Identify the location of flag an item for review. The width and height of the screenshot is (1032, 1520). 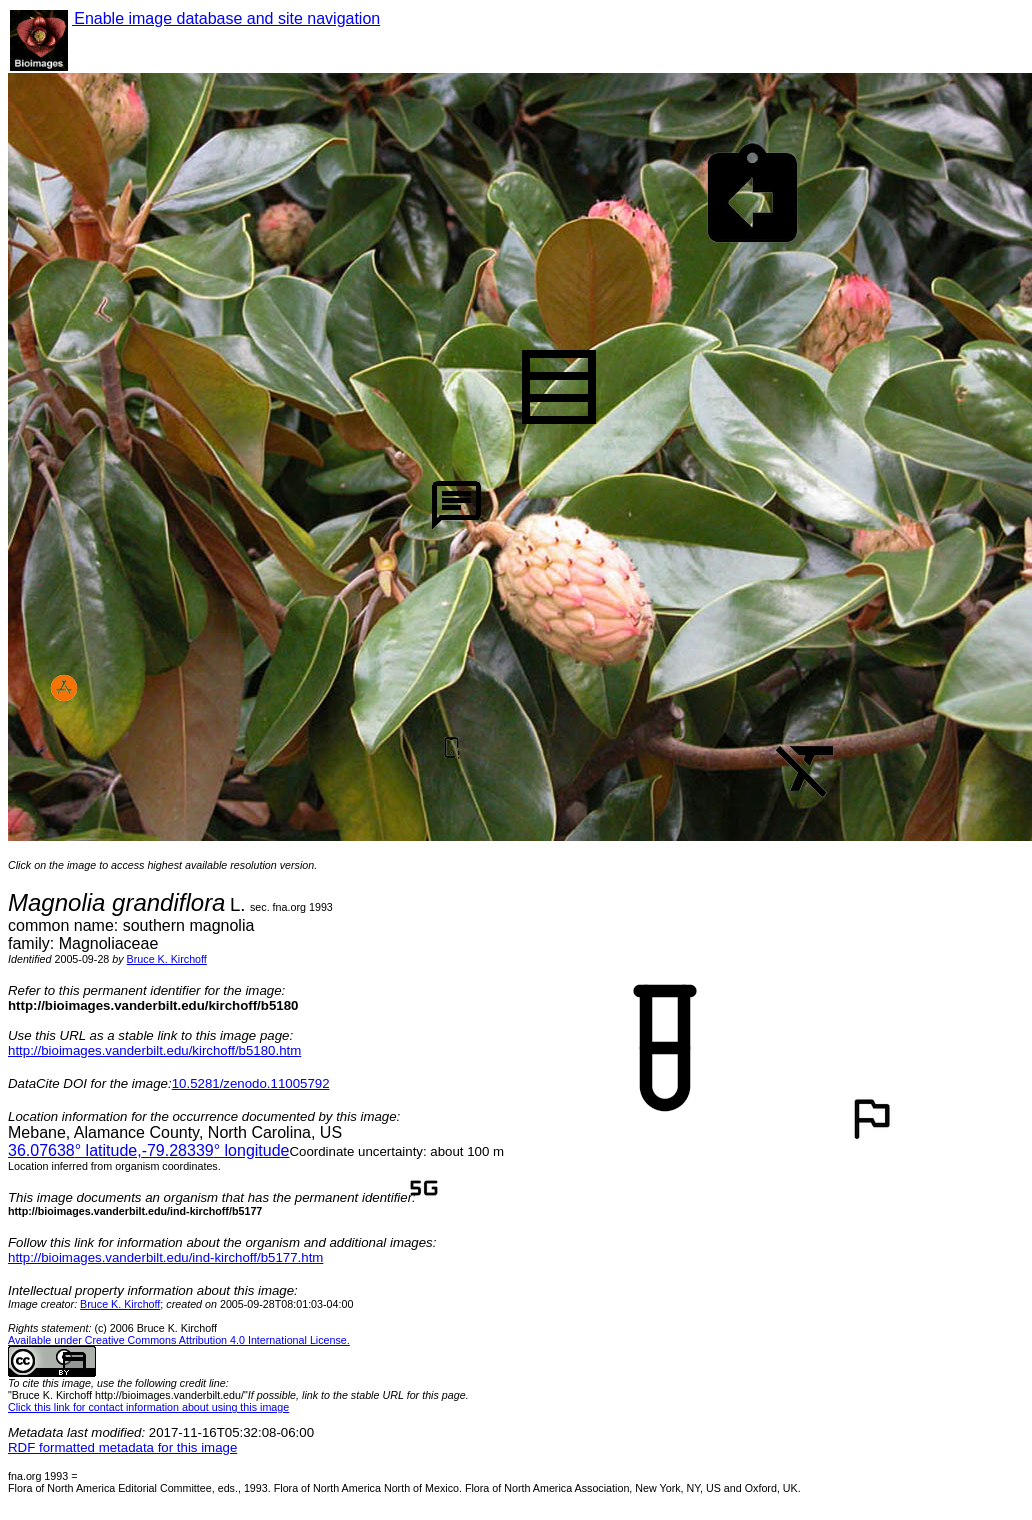
(871, 1118).